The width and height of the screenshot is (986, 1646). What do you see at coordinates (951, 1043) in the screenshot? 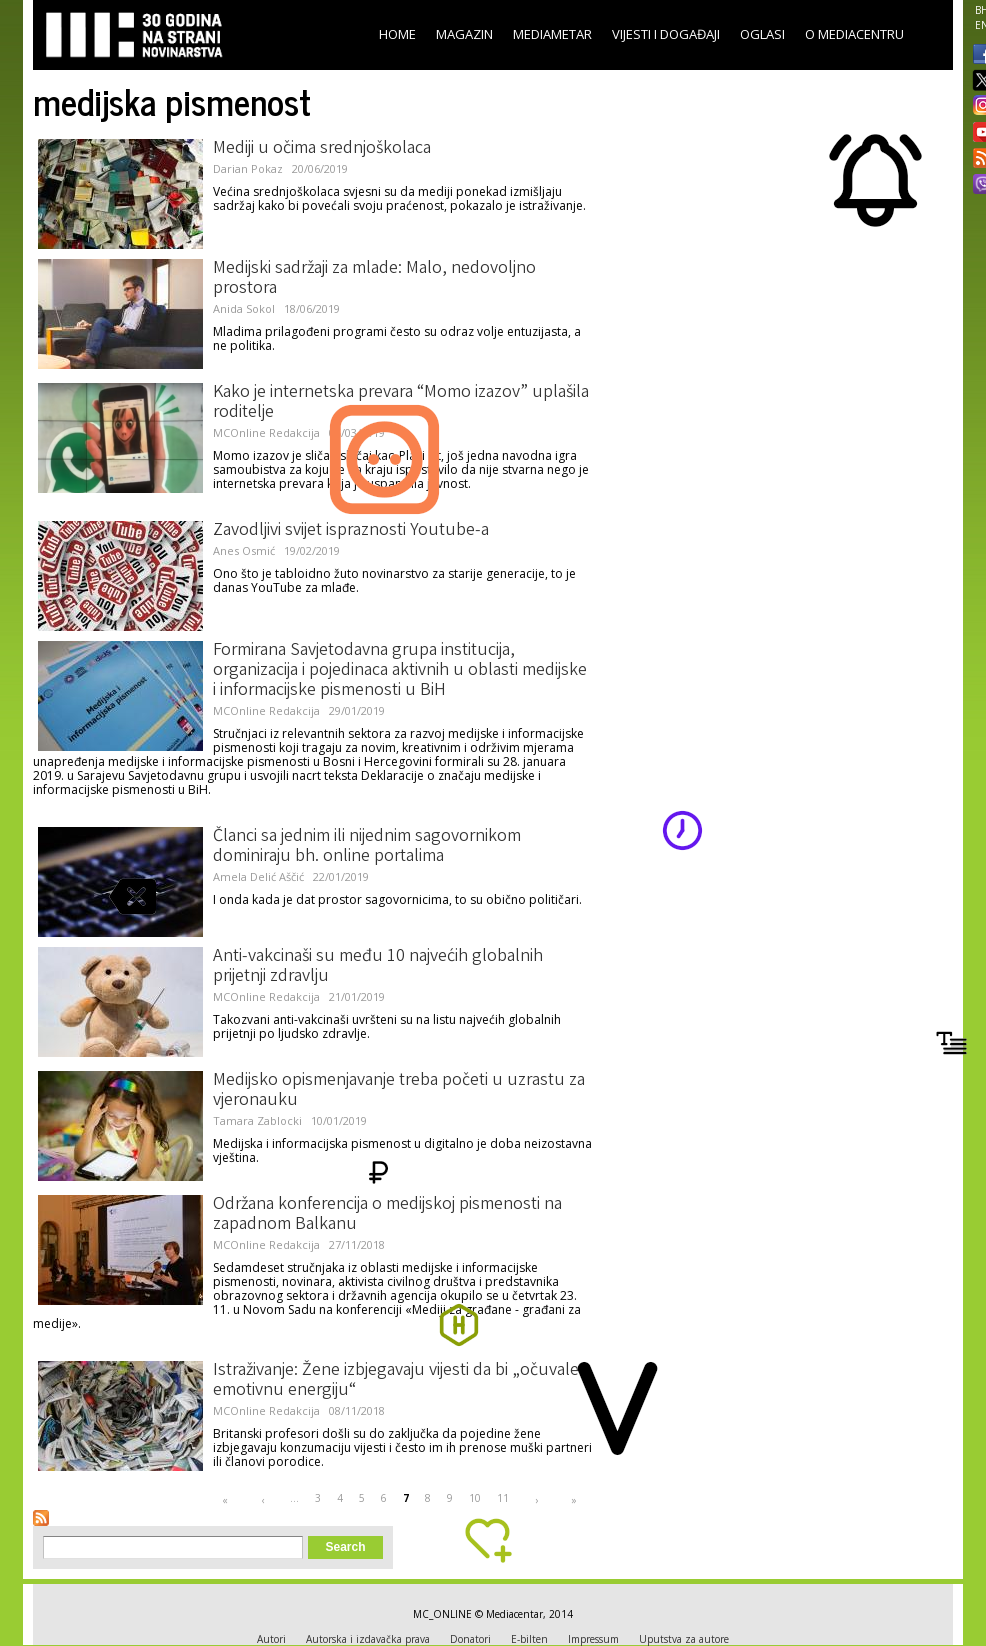
I see `read article from The New York Times` at bounding box center [951, 1043].